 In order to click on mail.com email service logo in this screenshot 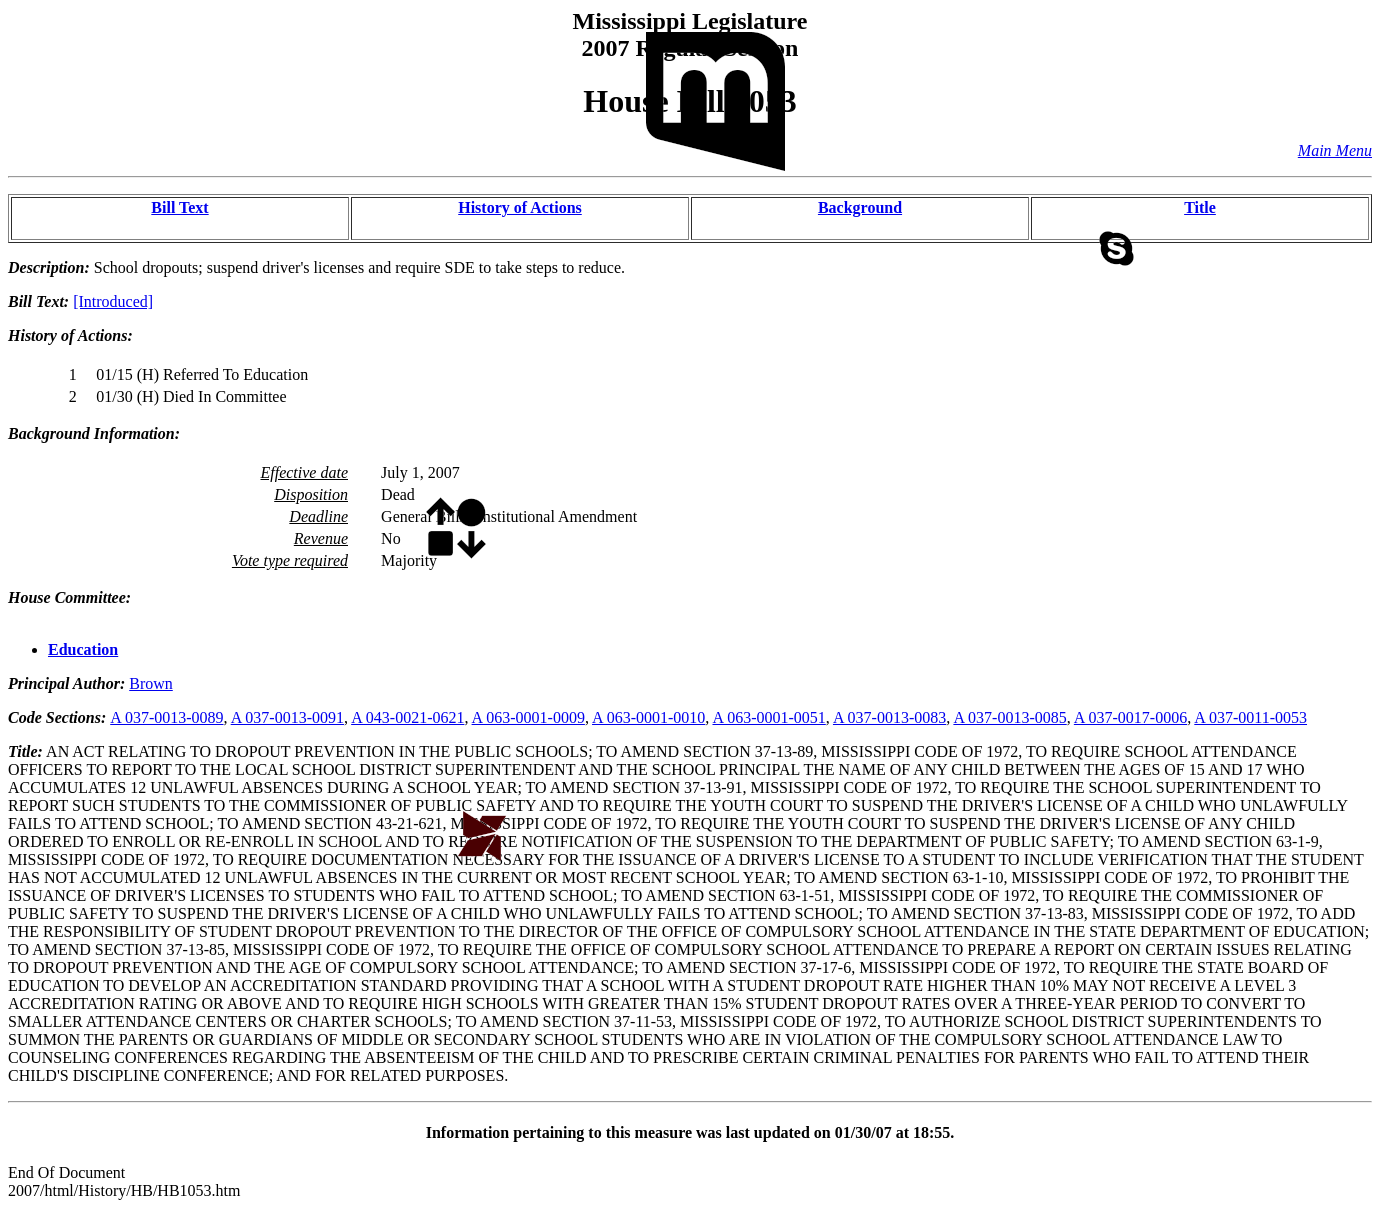, I will do `click(715, 101)`.